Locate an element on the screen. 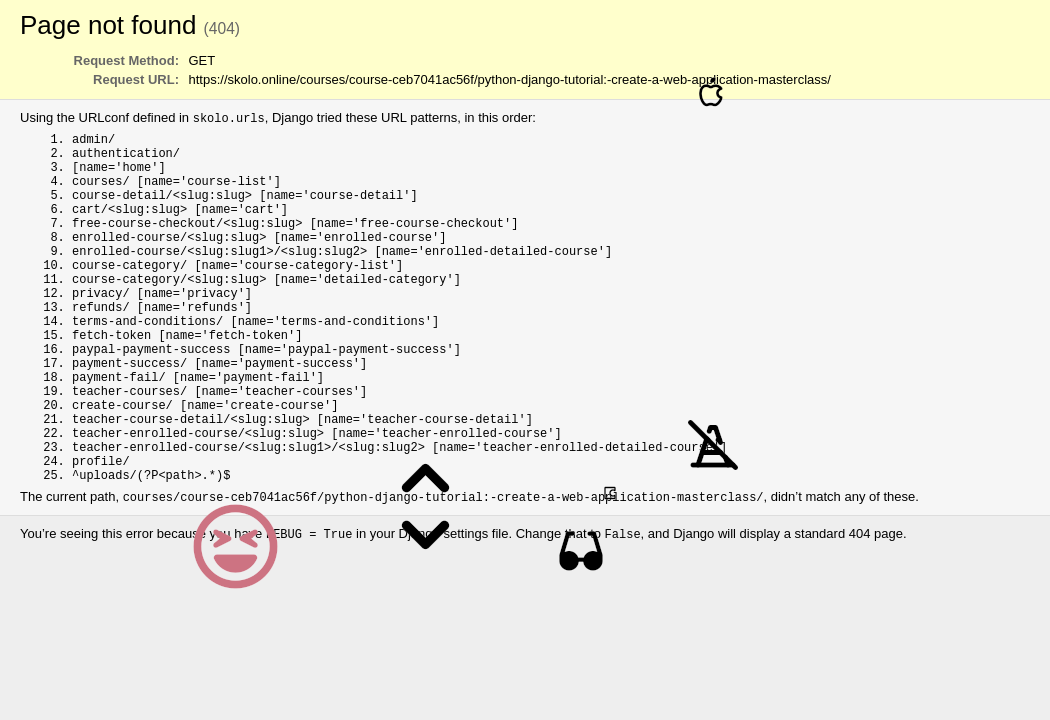  open coda app is located at coordinates (610, 493).